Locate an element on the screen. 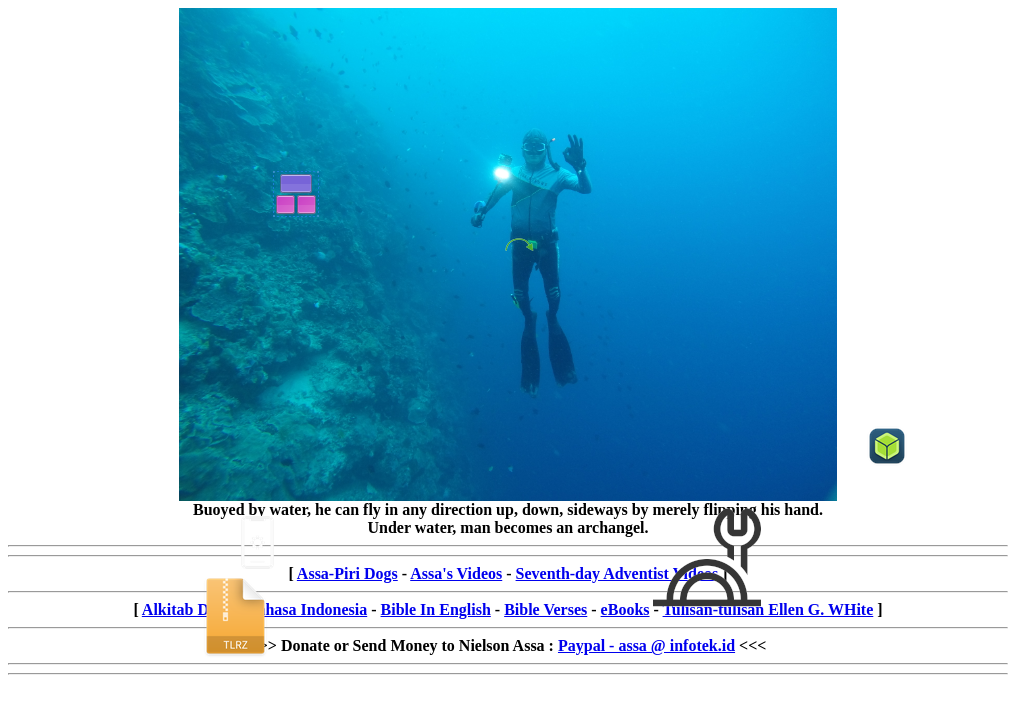  redo the last undone action is located at coordinates (519, 244).